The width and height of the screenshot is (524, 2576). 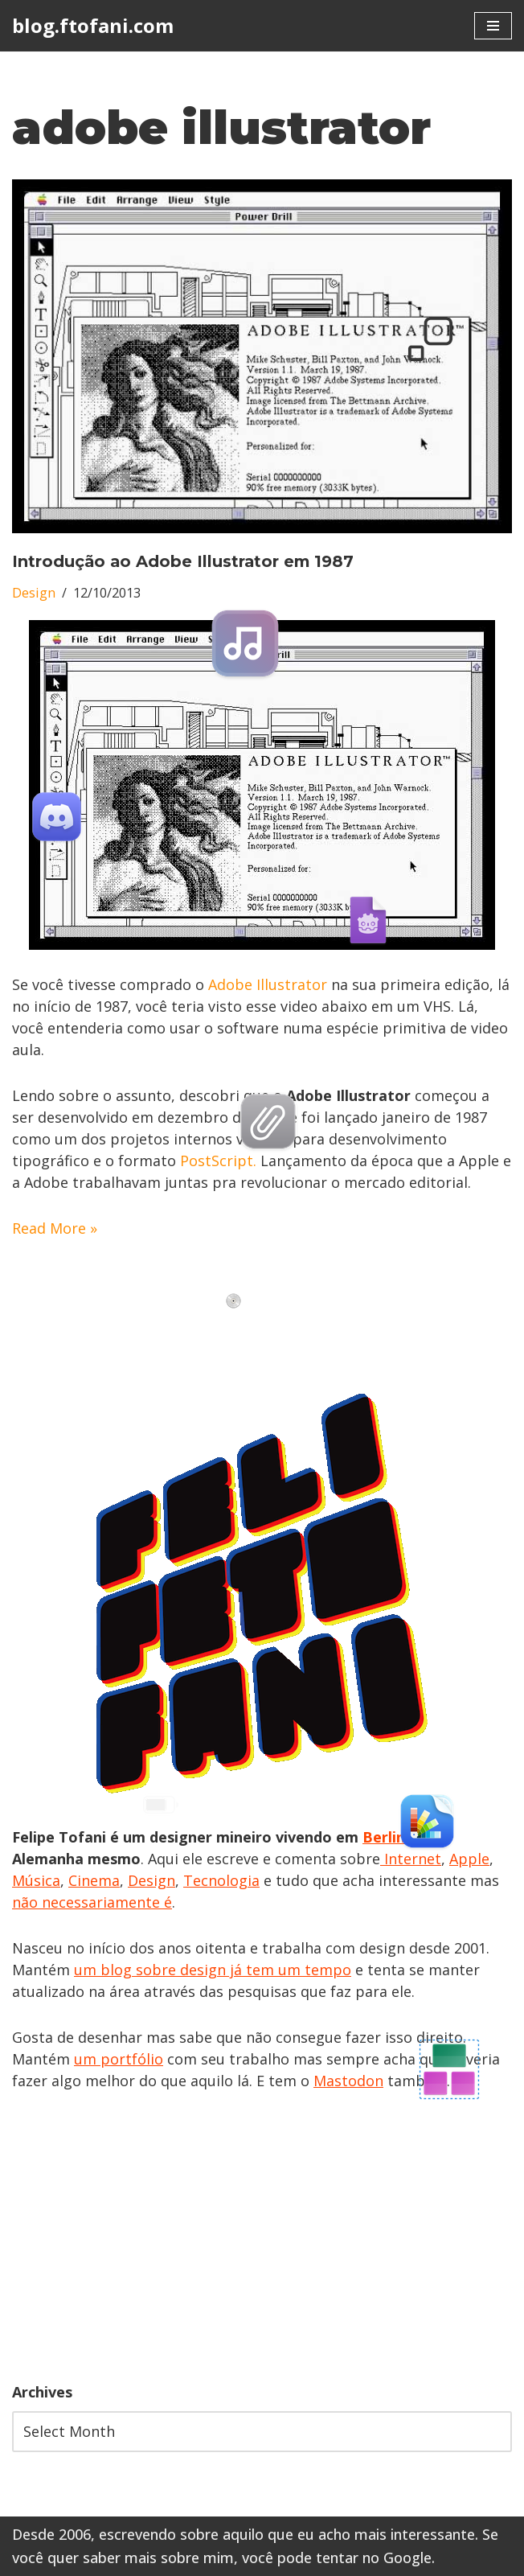 What do you see at coordinates (161, 1805) in the screenshot?
I see `indicates battery at 70% charge` at bounding box center [161, 1805].